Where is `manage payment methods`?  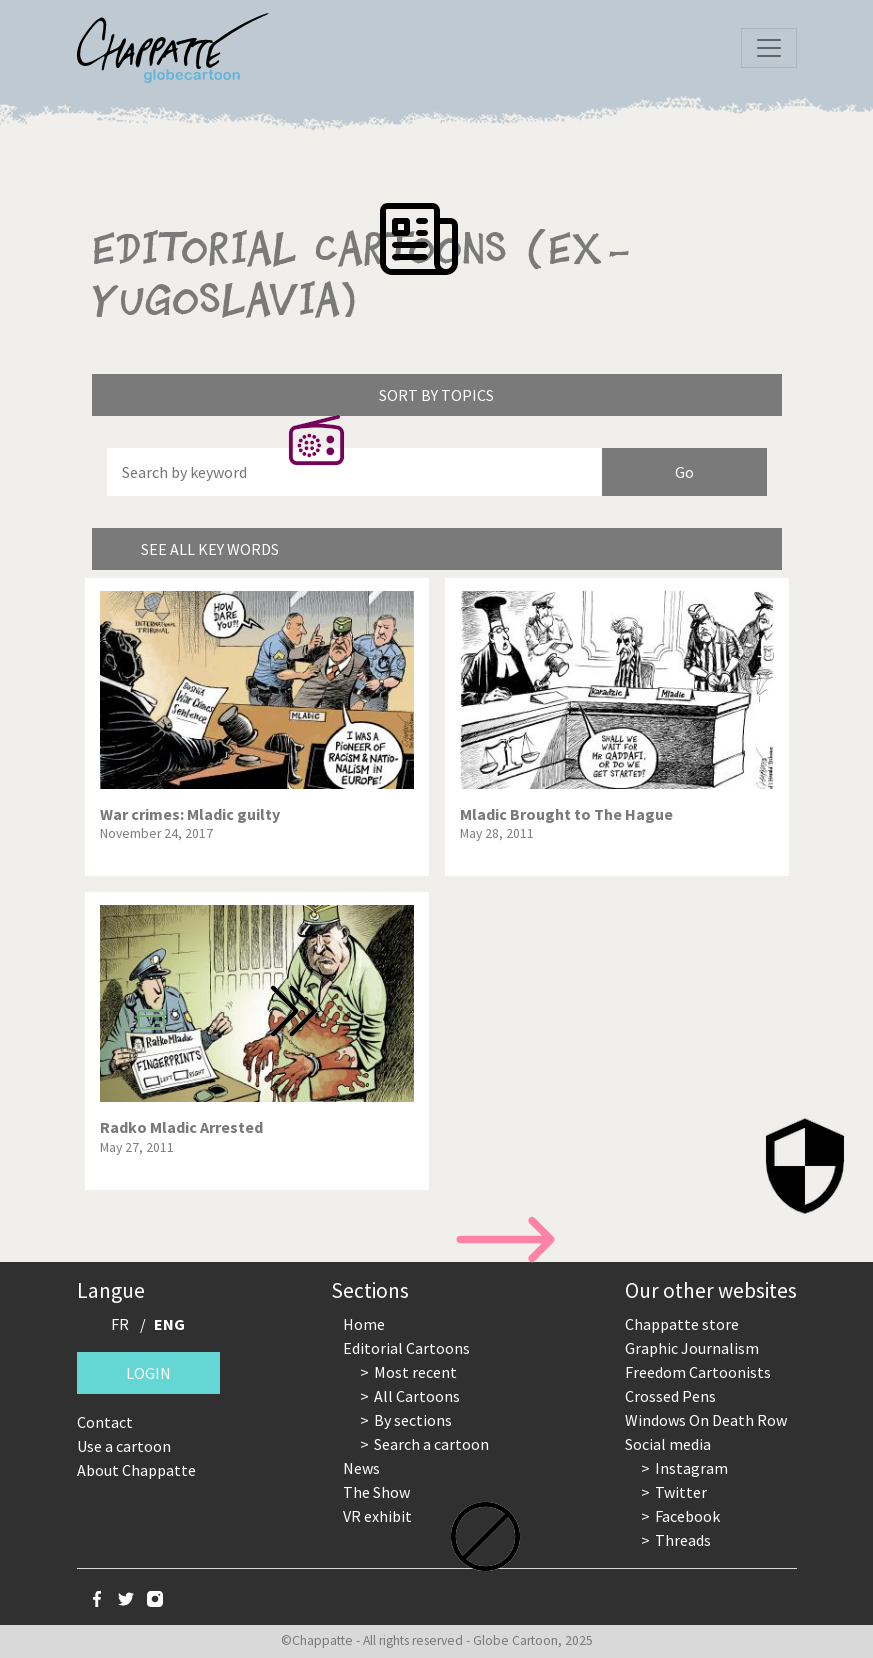
manage payment methods is located at coordinates (151, 1019).